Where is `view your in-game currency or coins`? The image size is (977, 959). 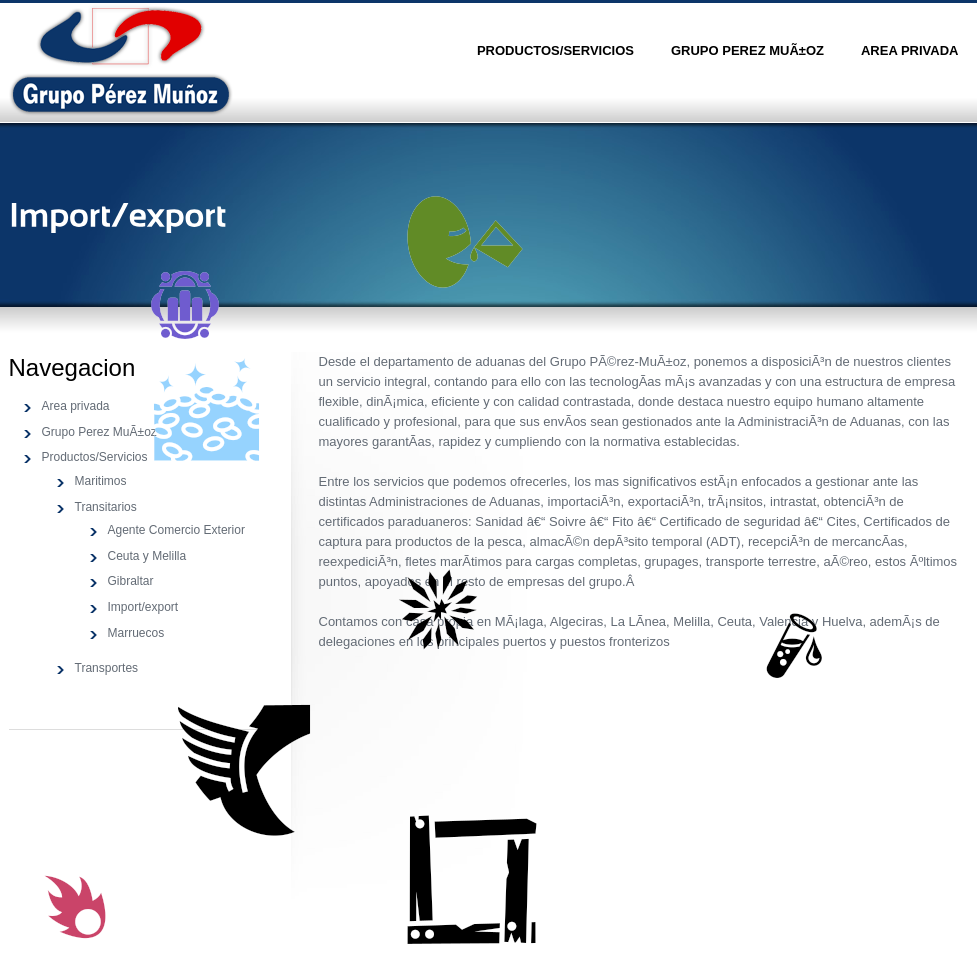
view your in-game currency or coins is located at coordinates (206, 409).